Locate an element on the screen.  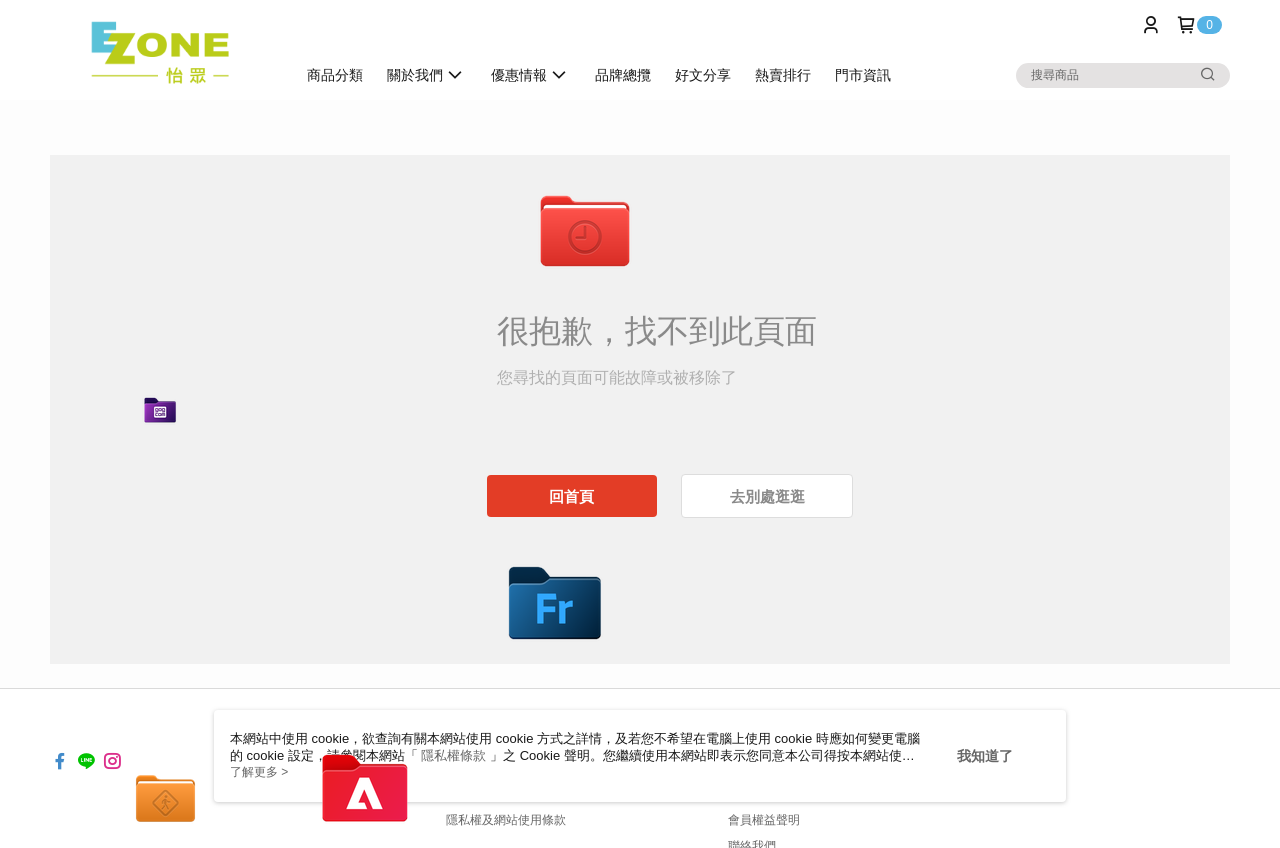
open adobe application files folder is located at coordinates (364, 790).